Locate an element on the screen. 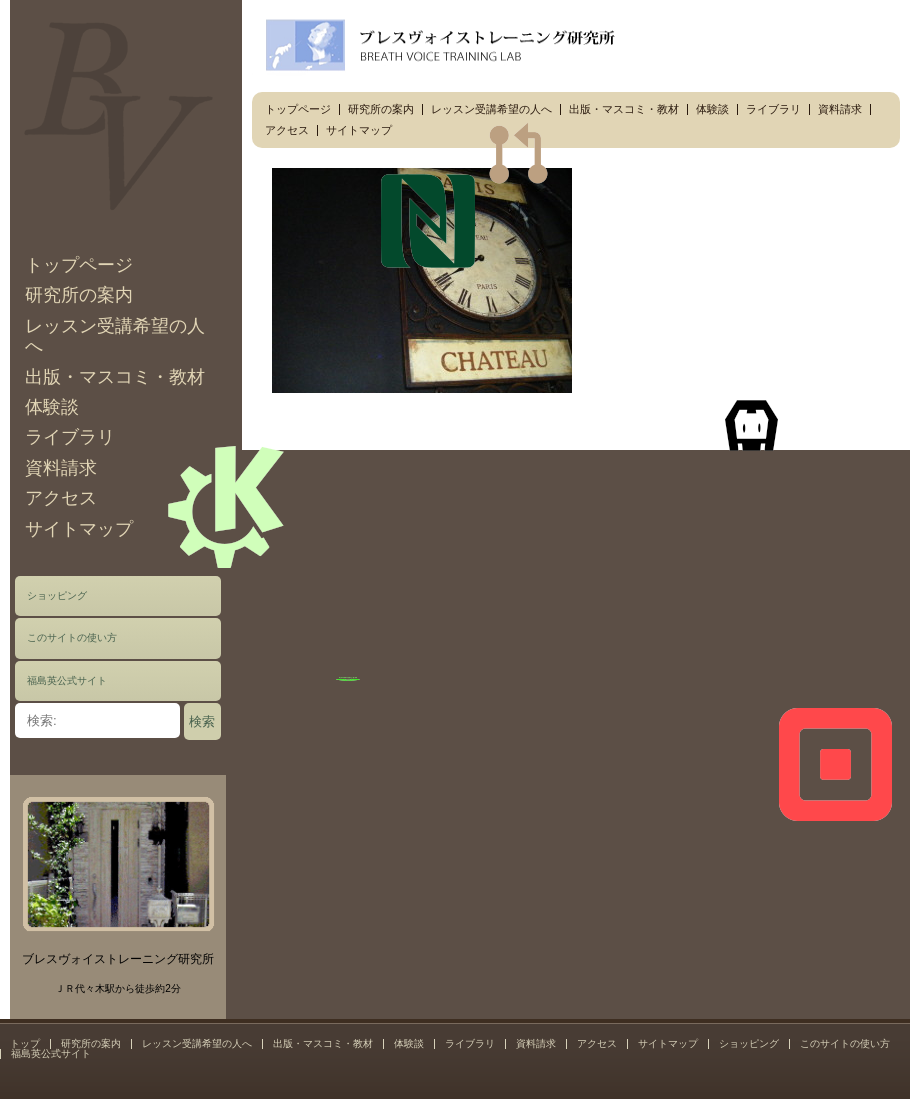  chrysler brand logo is located at coordinates (348, 679).